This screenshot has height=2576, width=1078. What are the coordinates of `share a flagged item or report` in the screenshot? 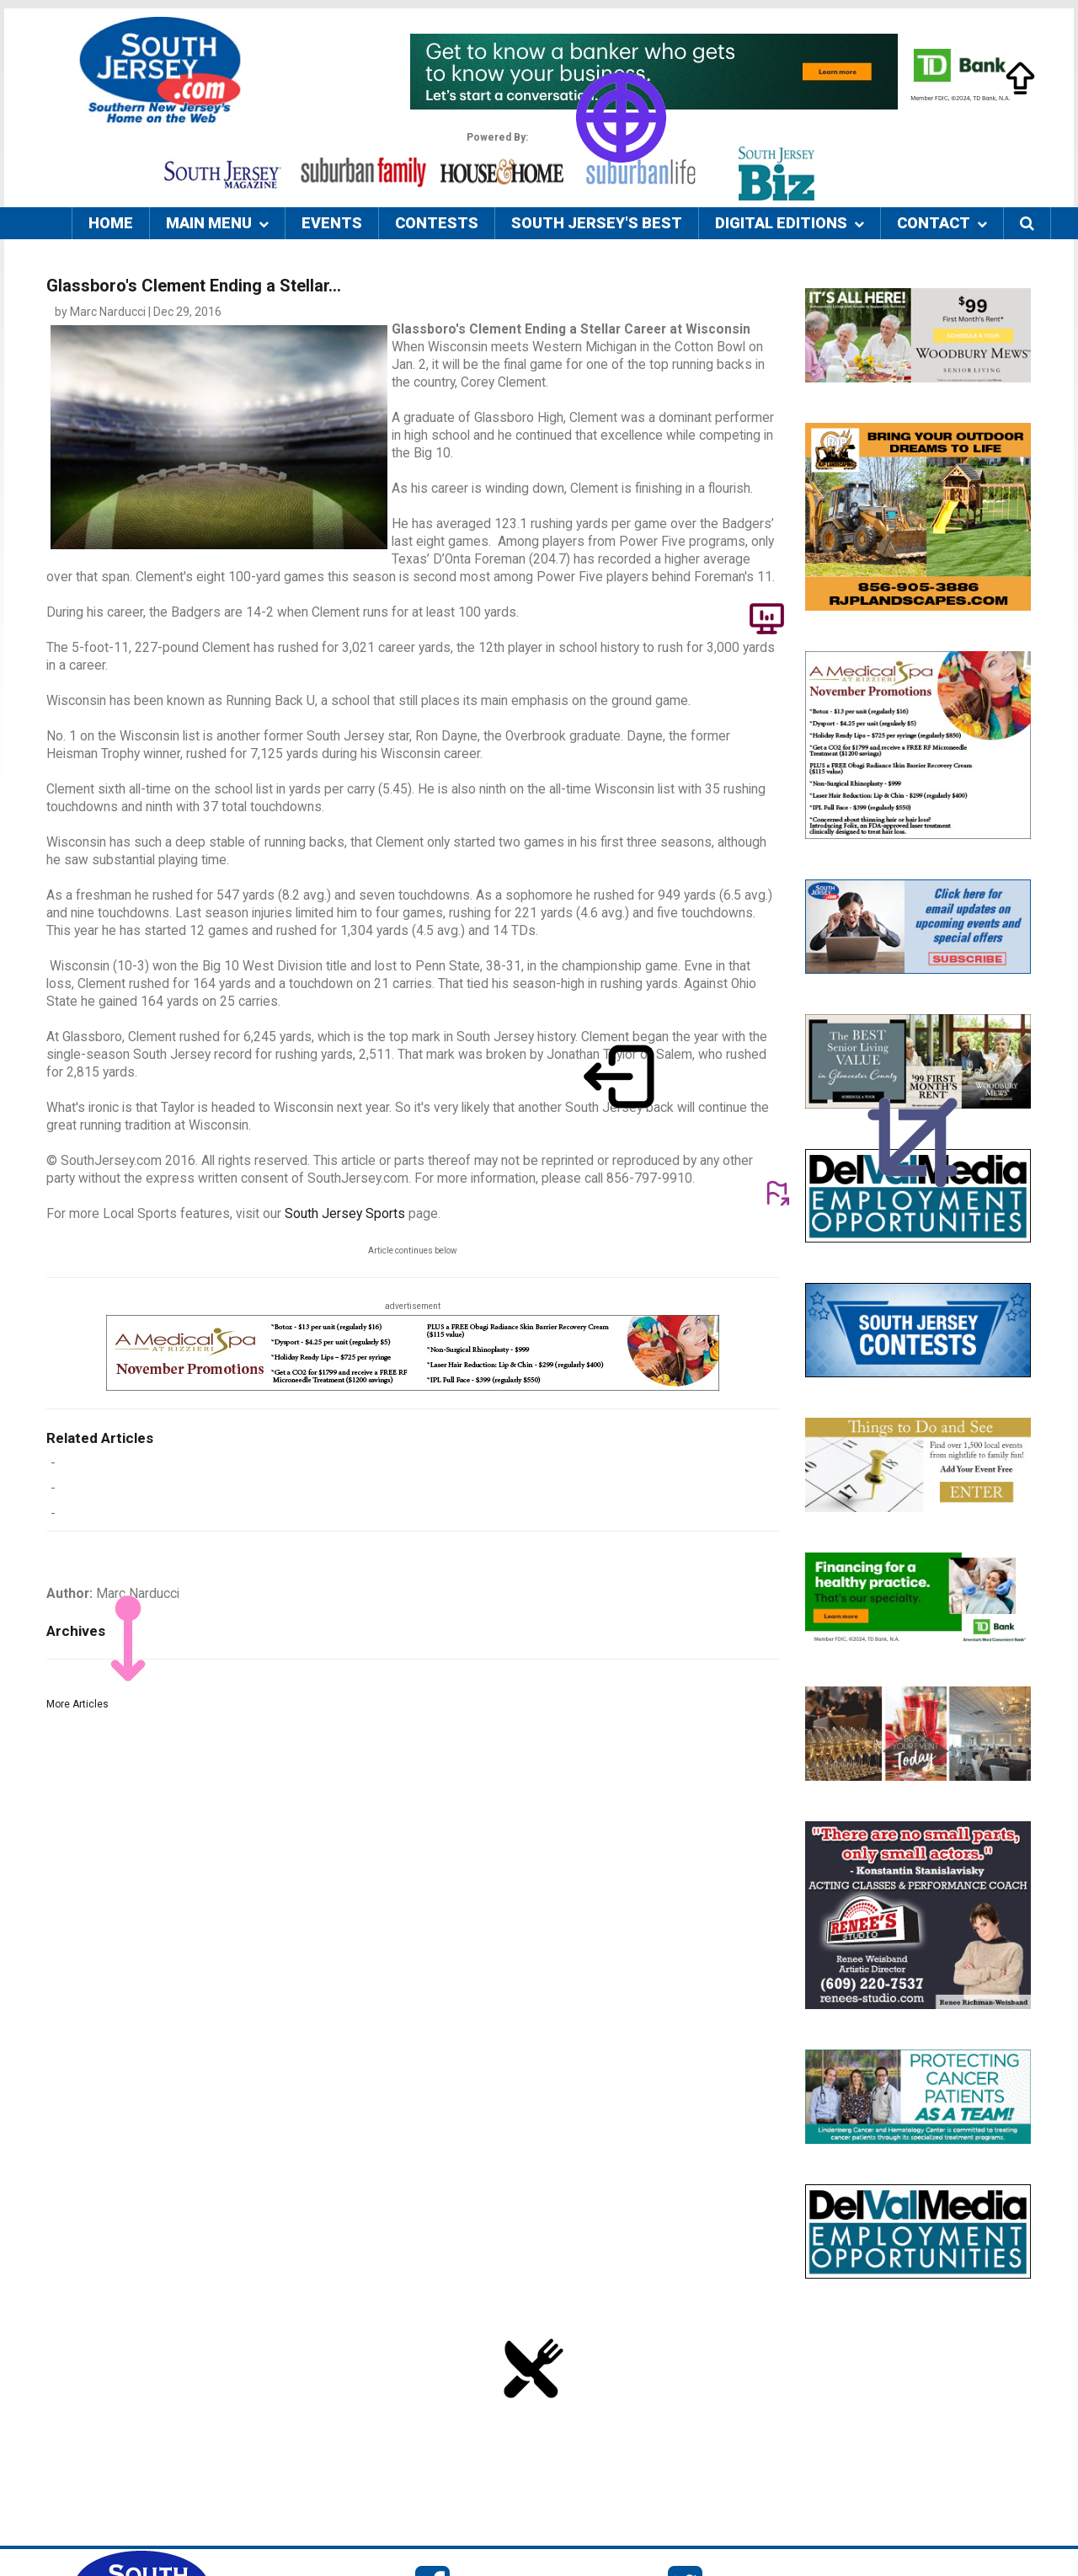 It's located at (776, 1192).